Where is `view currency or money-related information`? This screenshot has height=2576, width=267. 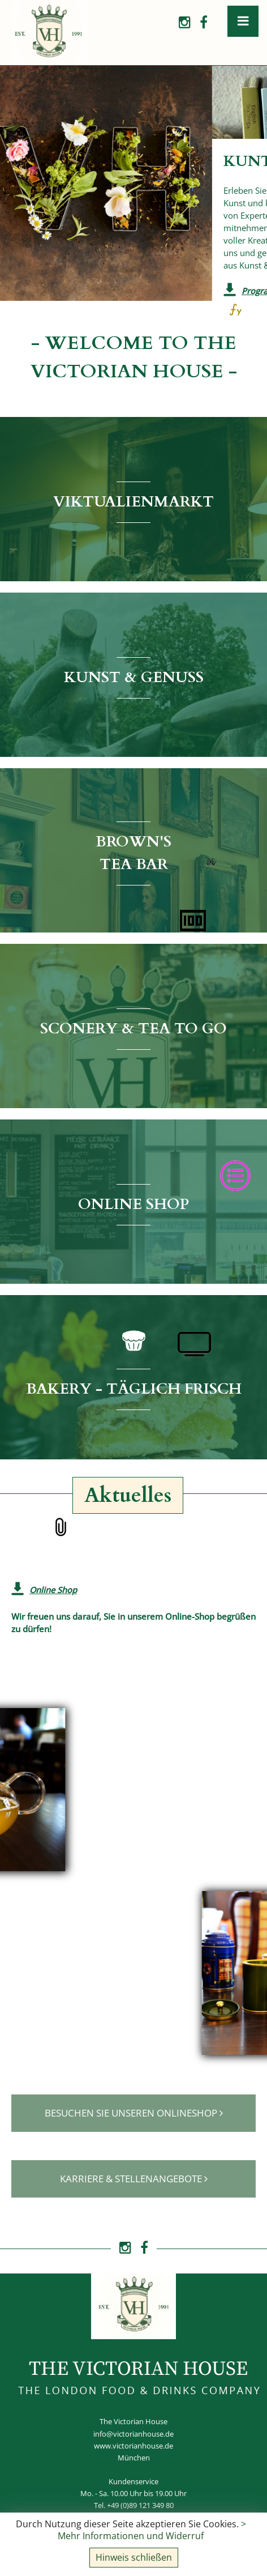
view currency or money-related information is located at coordinates (193, 921).